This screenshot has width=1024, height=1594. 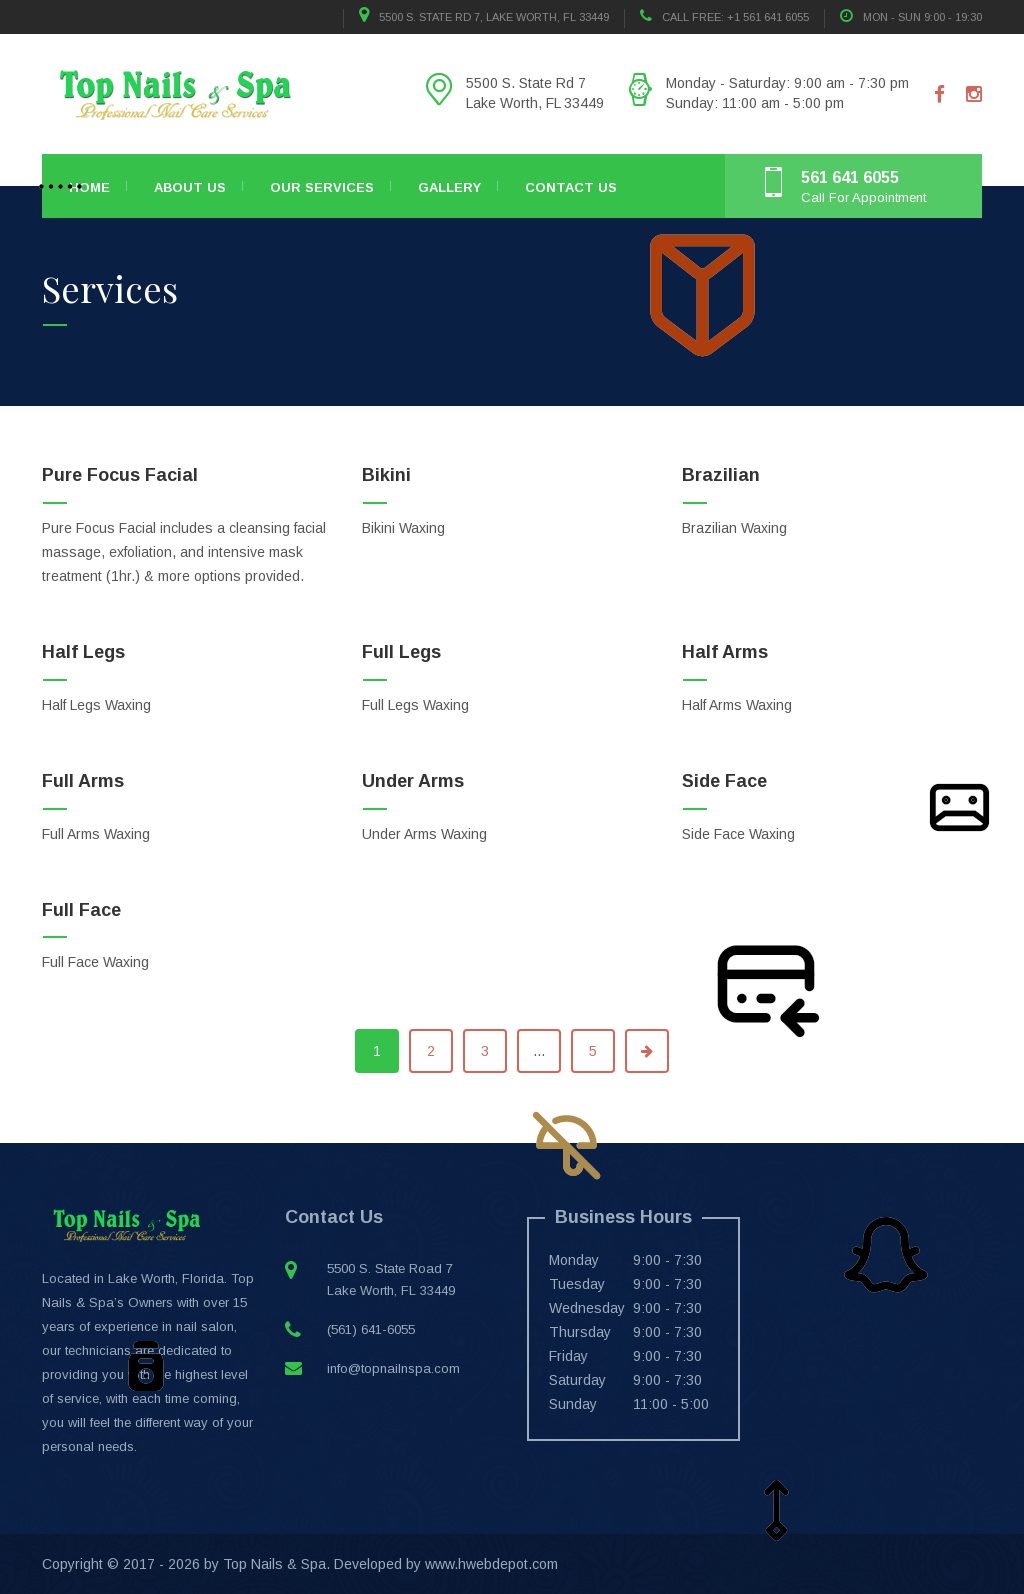 I want to click on request a refund to your card, so click(x=766, y=984).